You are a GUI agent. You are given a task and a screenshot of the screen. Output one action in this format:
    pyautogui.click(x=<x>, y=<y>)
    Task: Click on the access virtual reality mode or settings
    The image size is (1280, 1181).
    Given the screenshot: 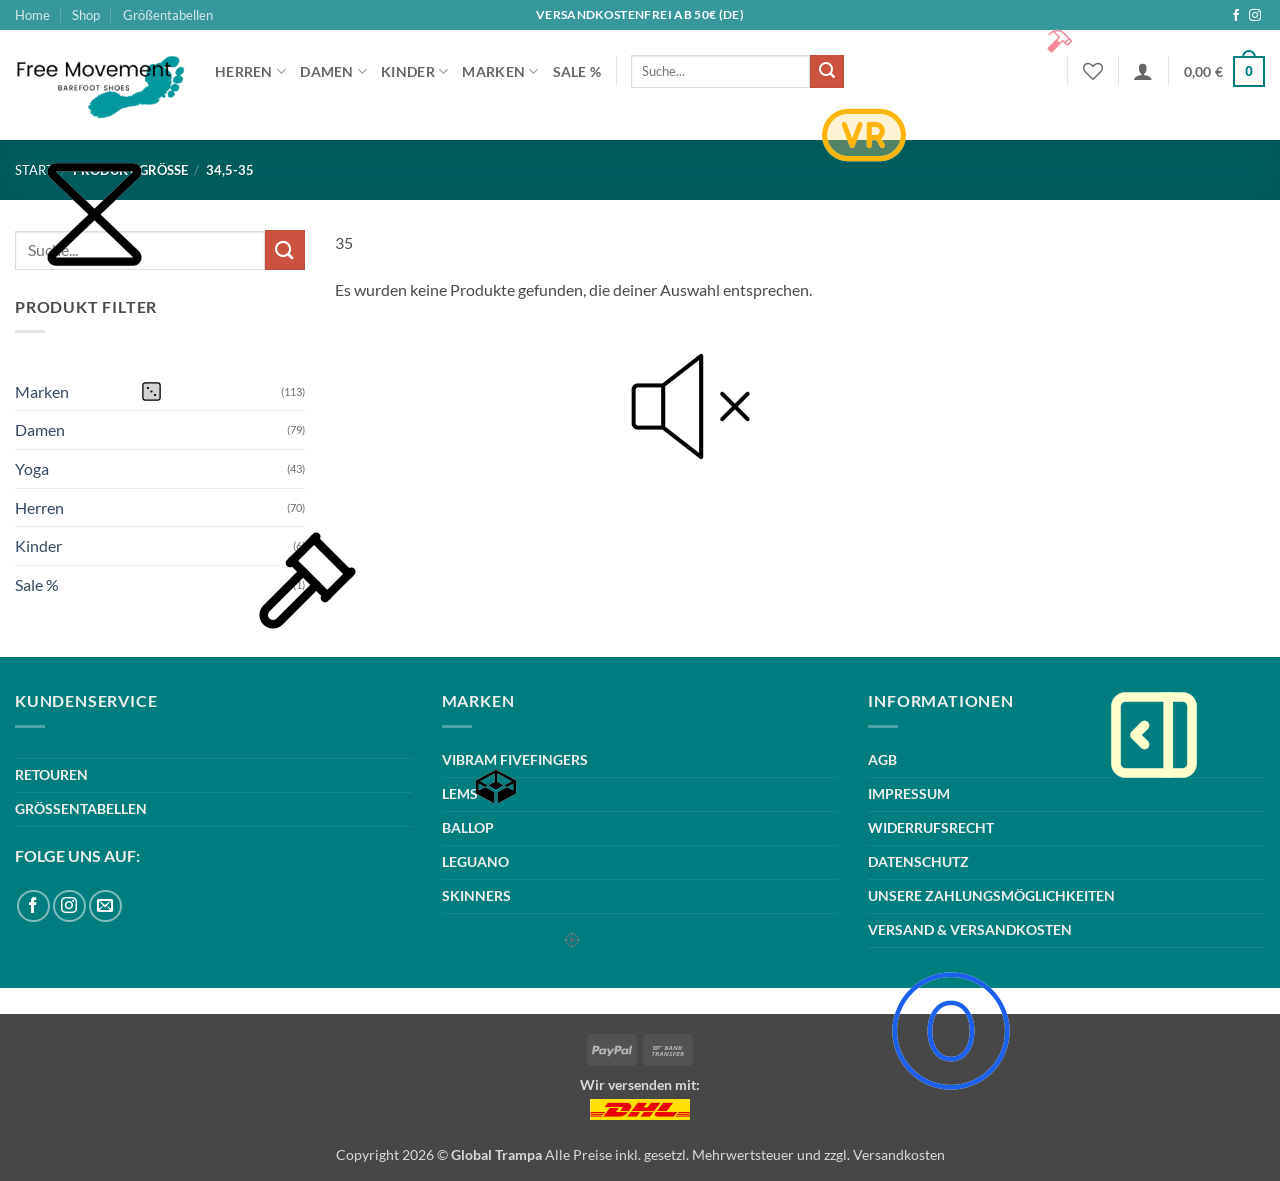 What is the action you would take?
    pyautogui.click(x=864, y=135)
    